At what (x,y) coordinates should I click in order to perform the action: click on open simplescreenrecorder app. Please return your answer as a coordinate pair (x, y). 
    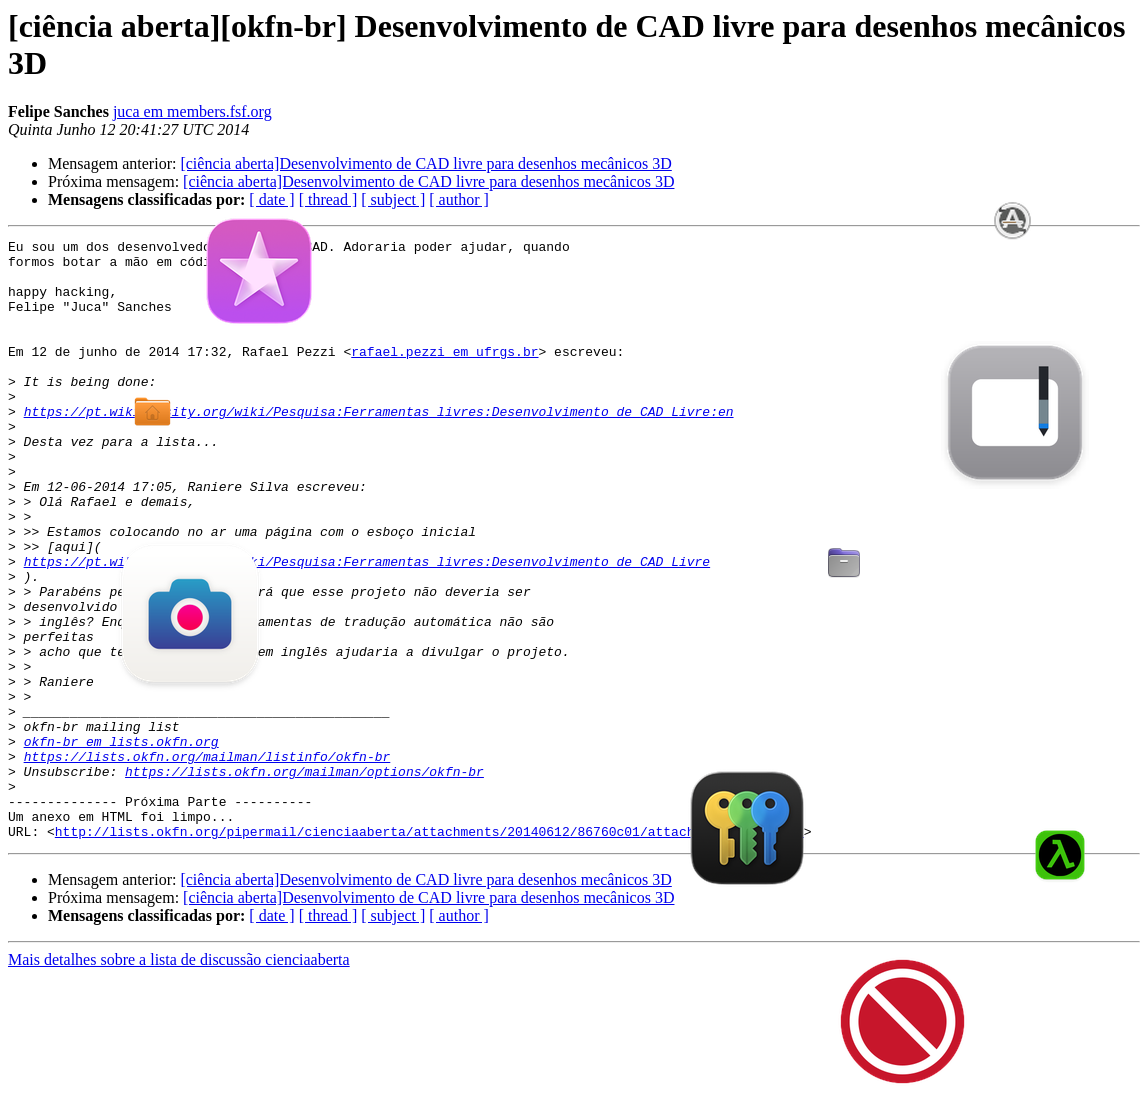
    Looking at the image, I should click on (190, 614).